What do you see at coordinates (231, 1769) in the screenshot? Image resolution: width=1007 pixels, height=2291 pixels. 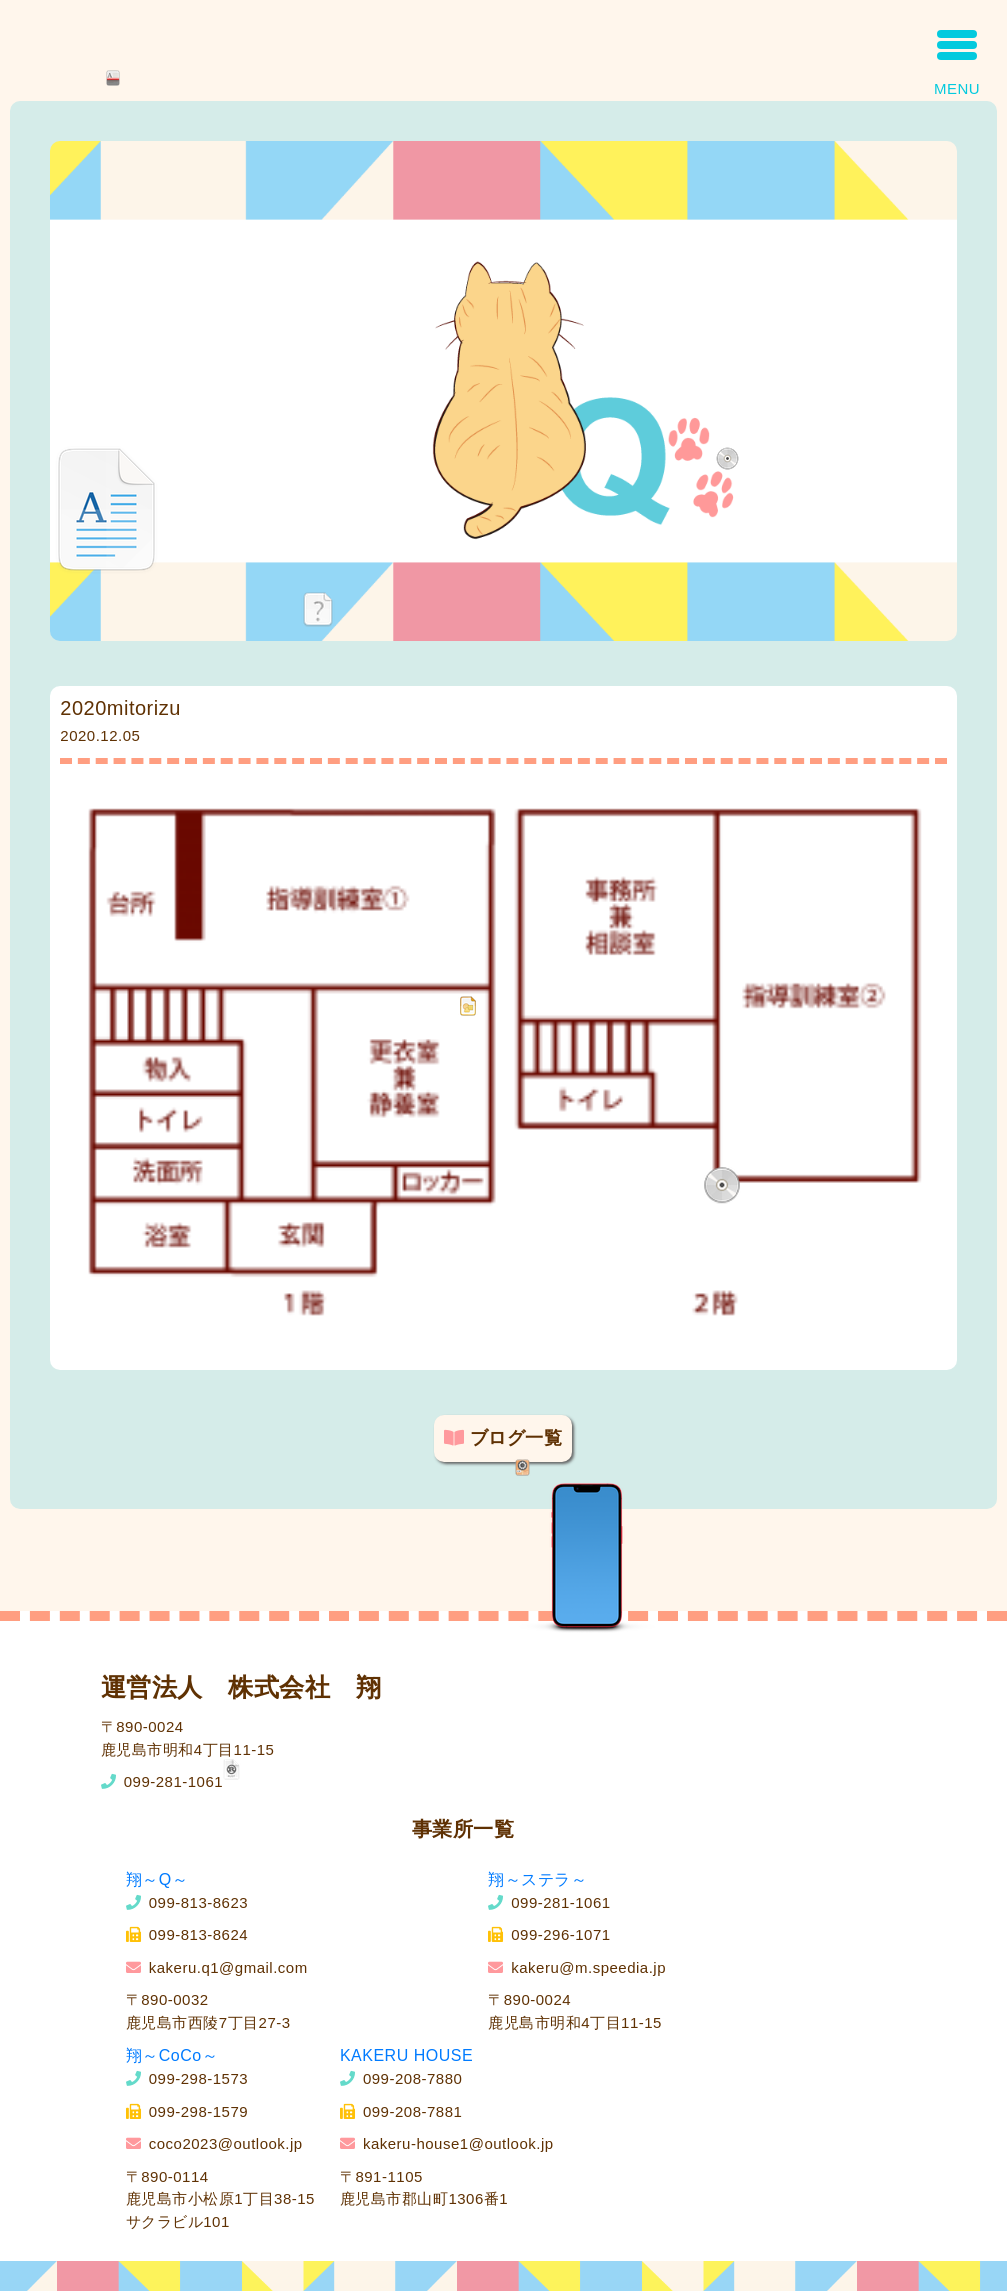 I see `a rust programming language source file` at bounding box center [231, 1769].